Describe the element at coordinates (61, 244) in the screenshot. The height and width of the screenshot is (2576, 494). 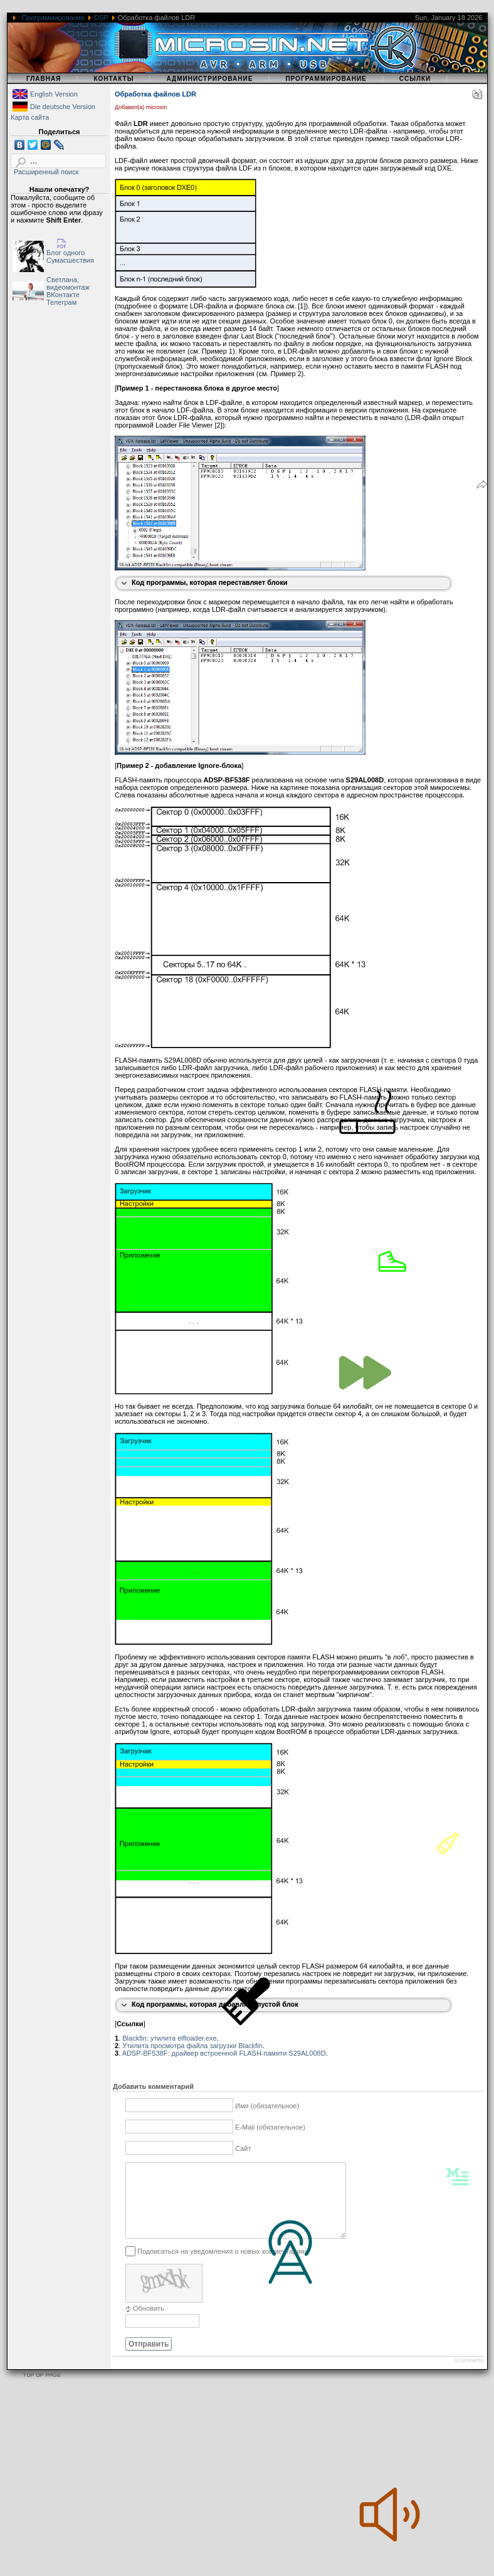
I see `view or open a PDF document` at that location.